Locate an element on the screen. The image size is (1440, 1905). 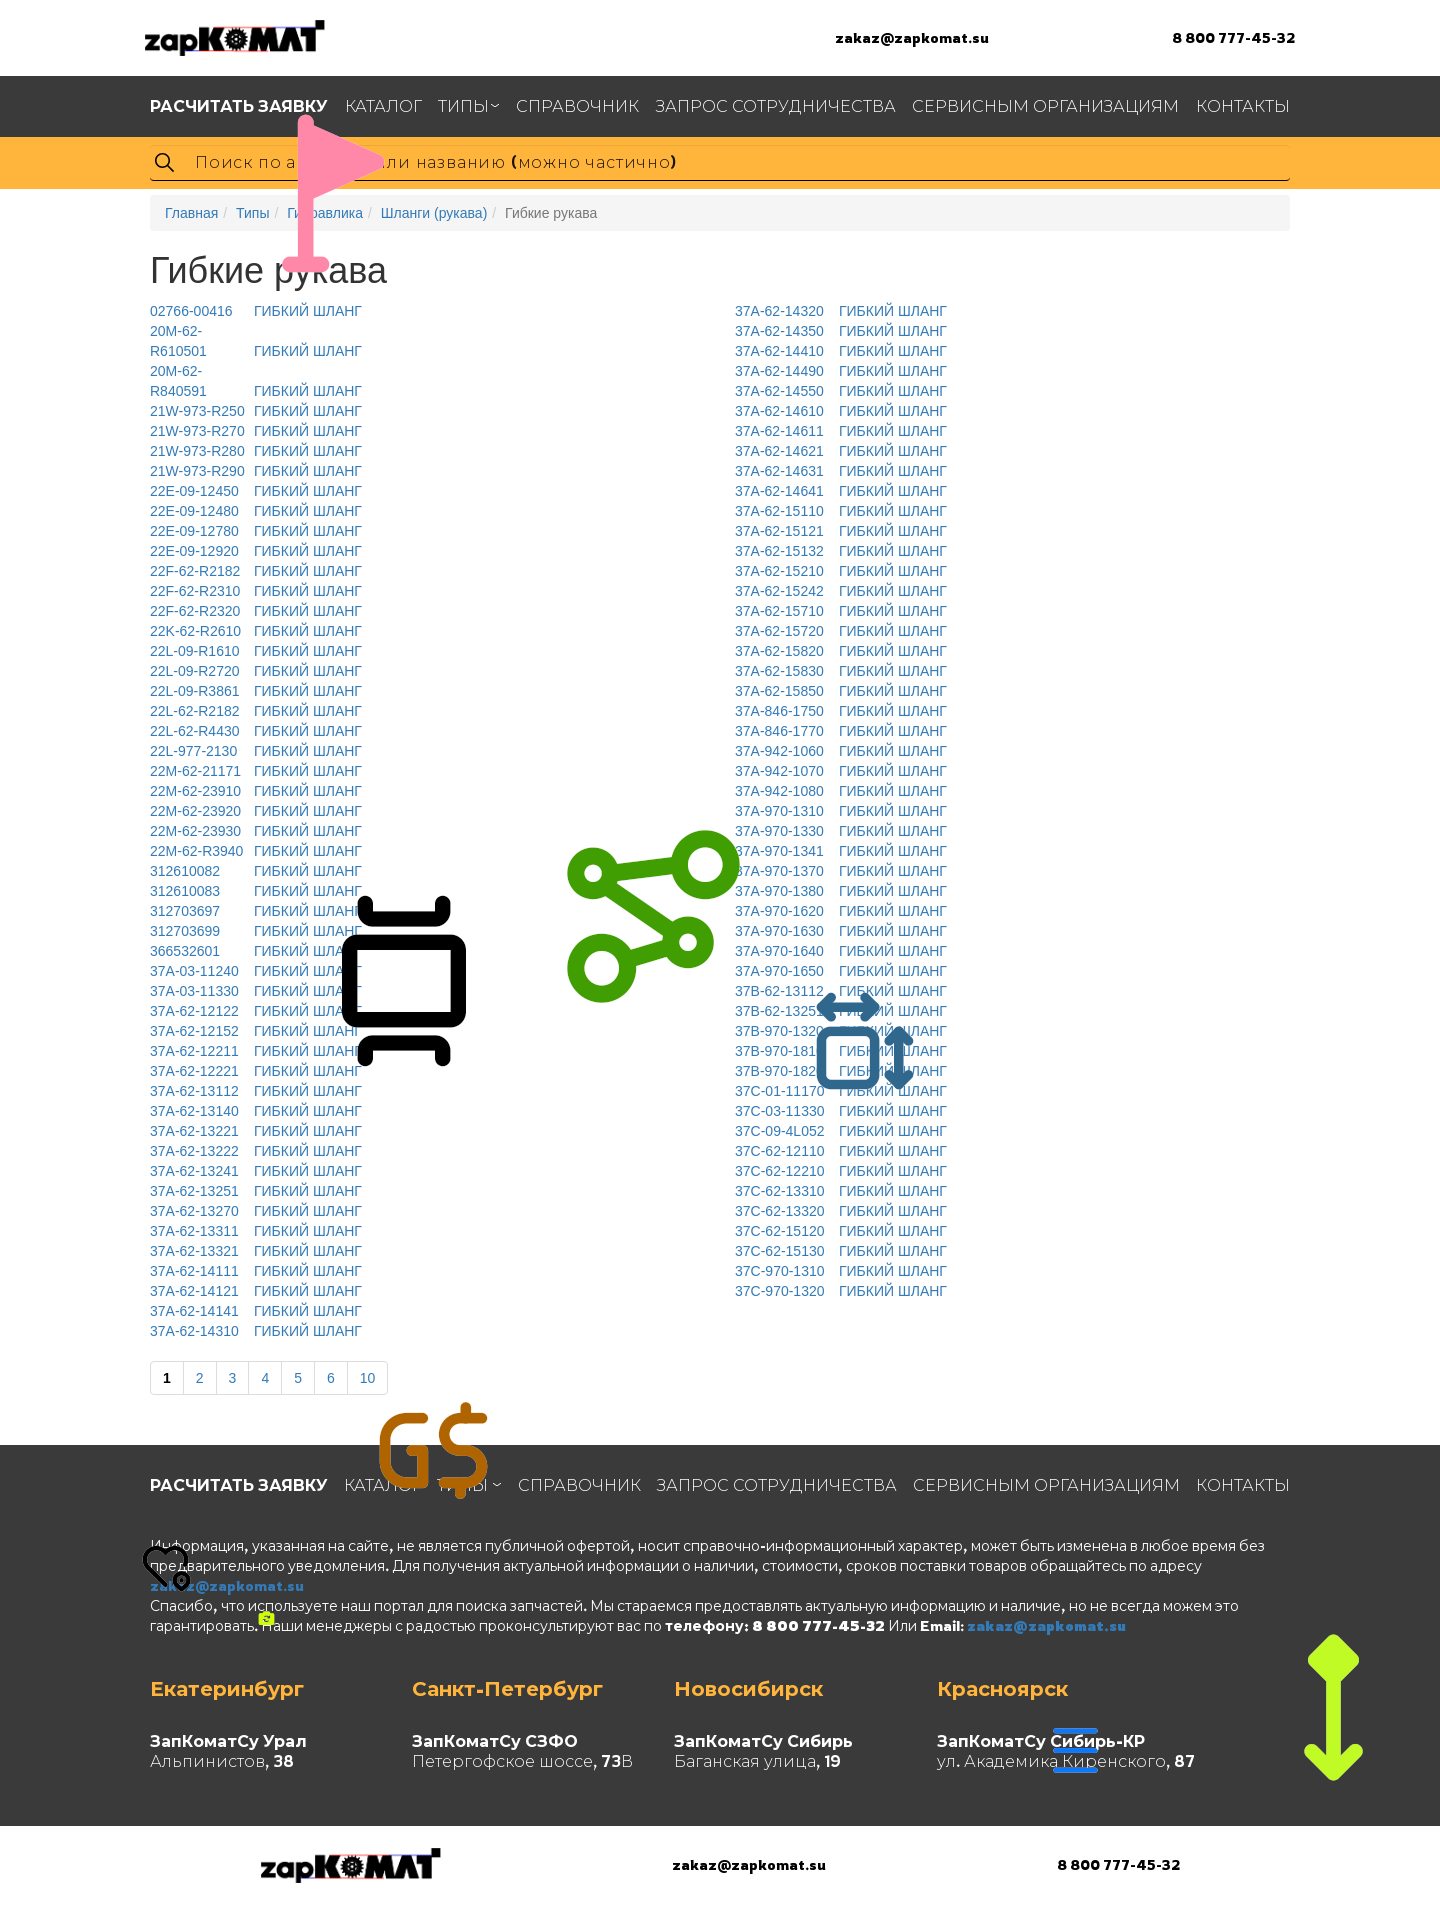
move item down in a list or queue is located at coordinates (1333, 1707).